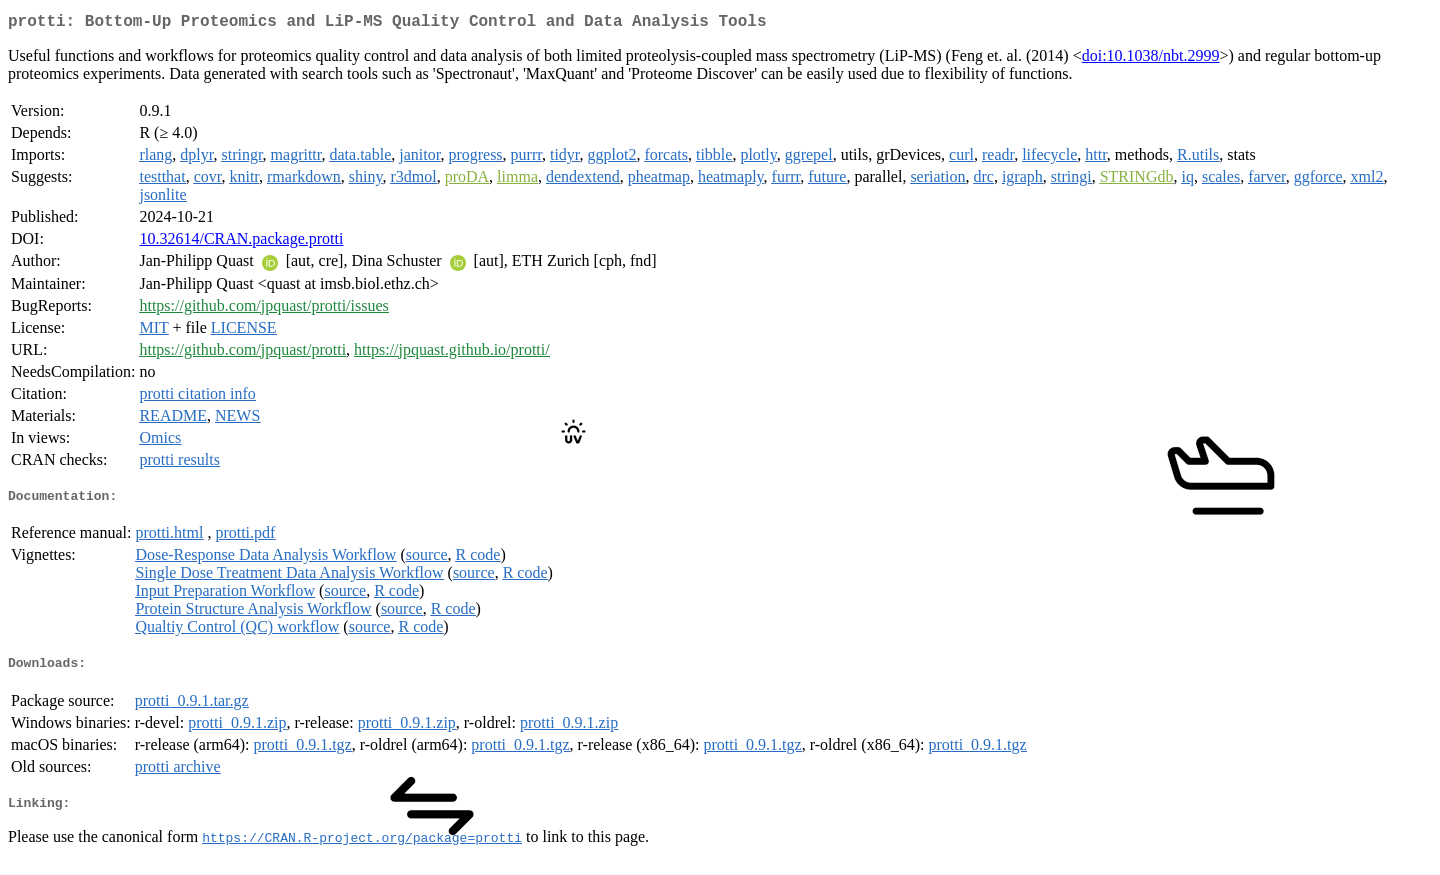 Image resolution: width=1440 pixels, height=875 pixels. I want to click on swap or exchange items, so click(432, 806).